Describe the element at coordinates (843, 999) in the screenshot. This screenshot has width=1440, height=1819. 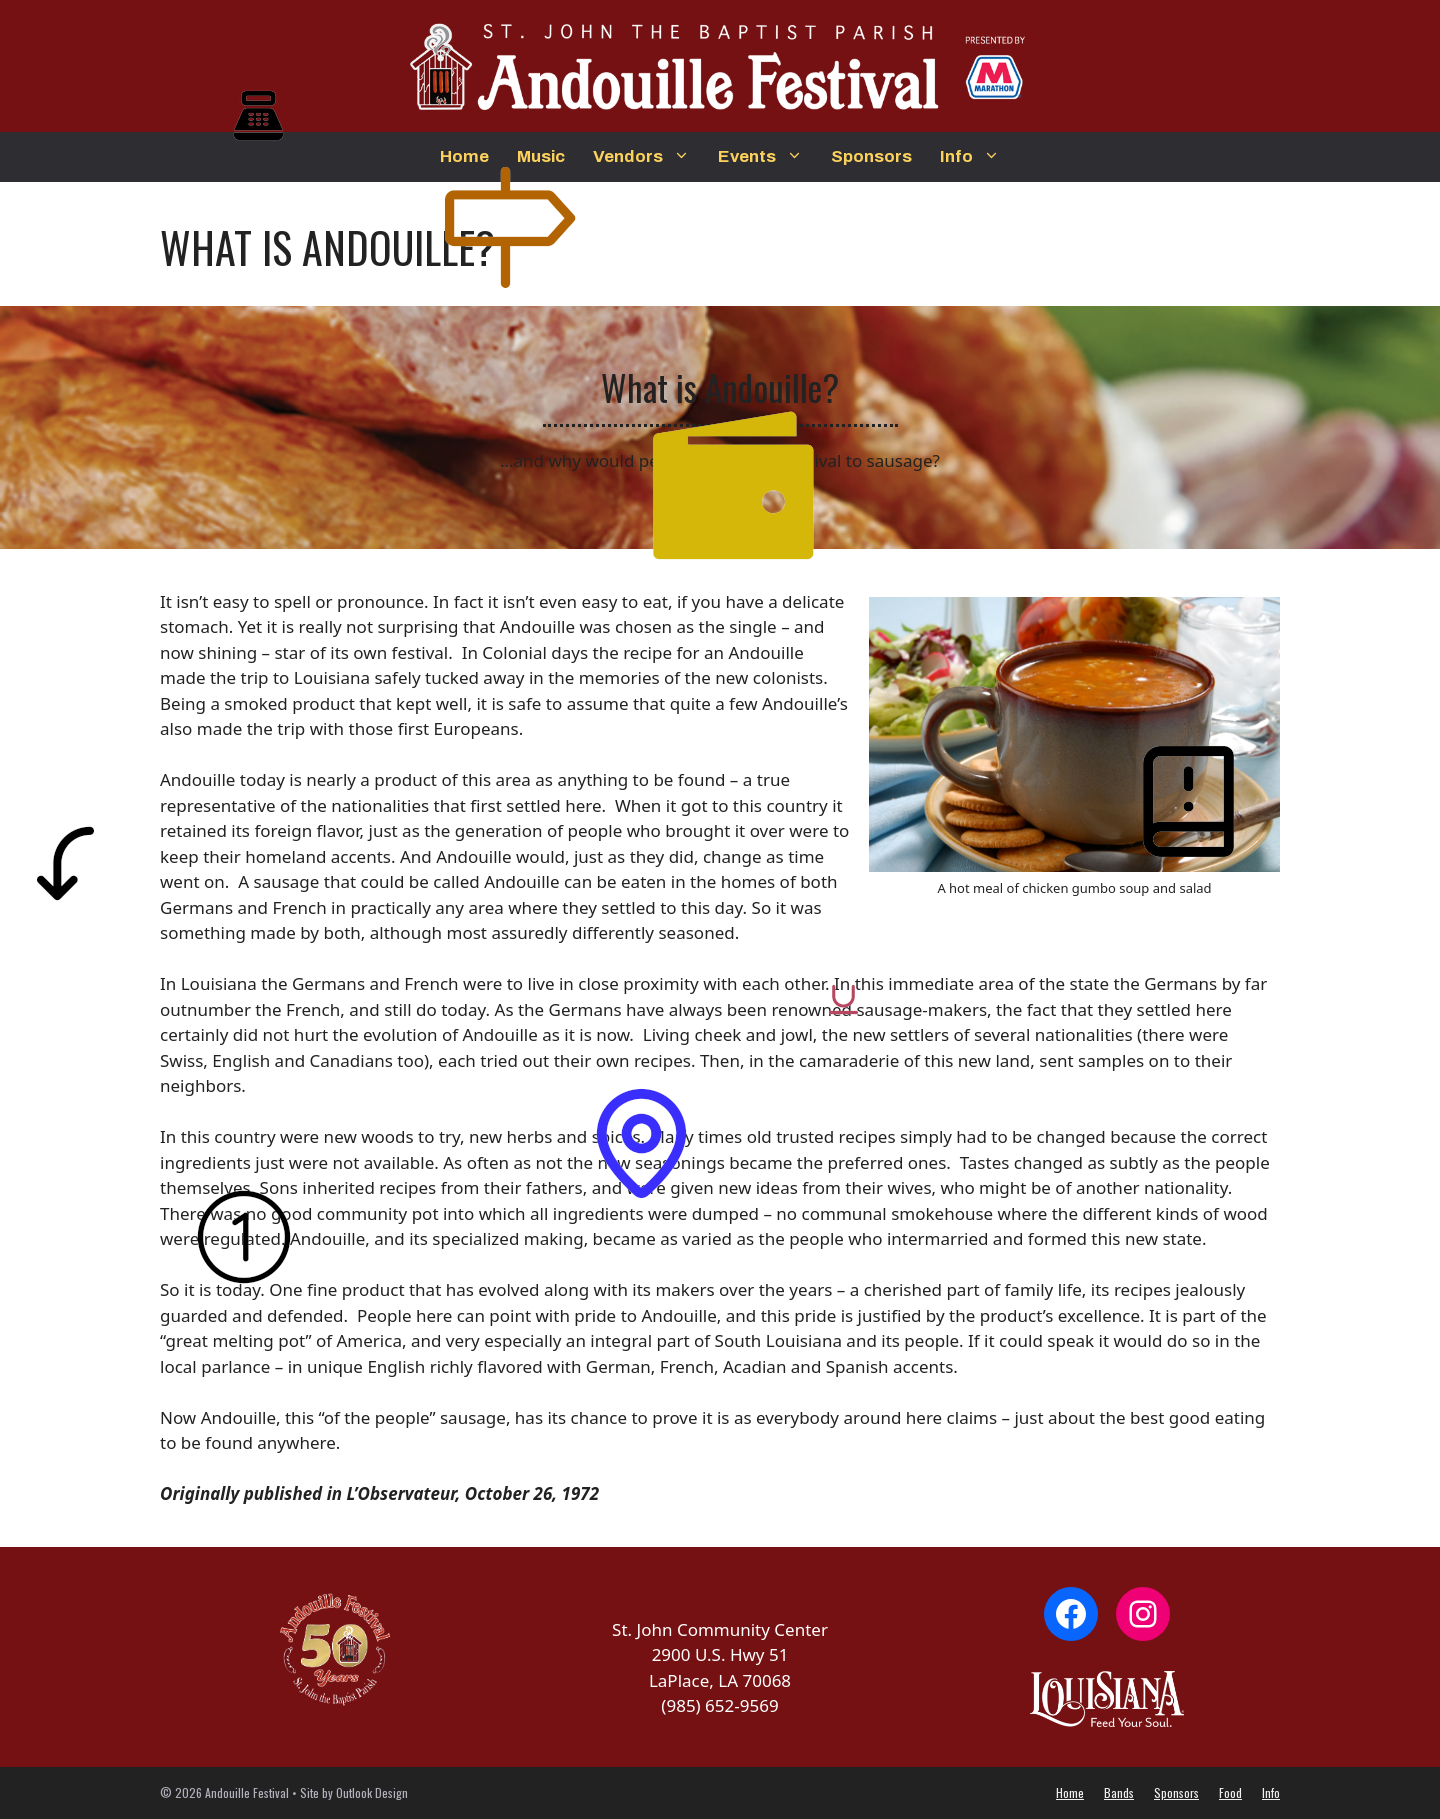
I see `apply underline formatting to selected text` at that location.